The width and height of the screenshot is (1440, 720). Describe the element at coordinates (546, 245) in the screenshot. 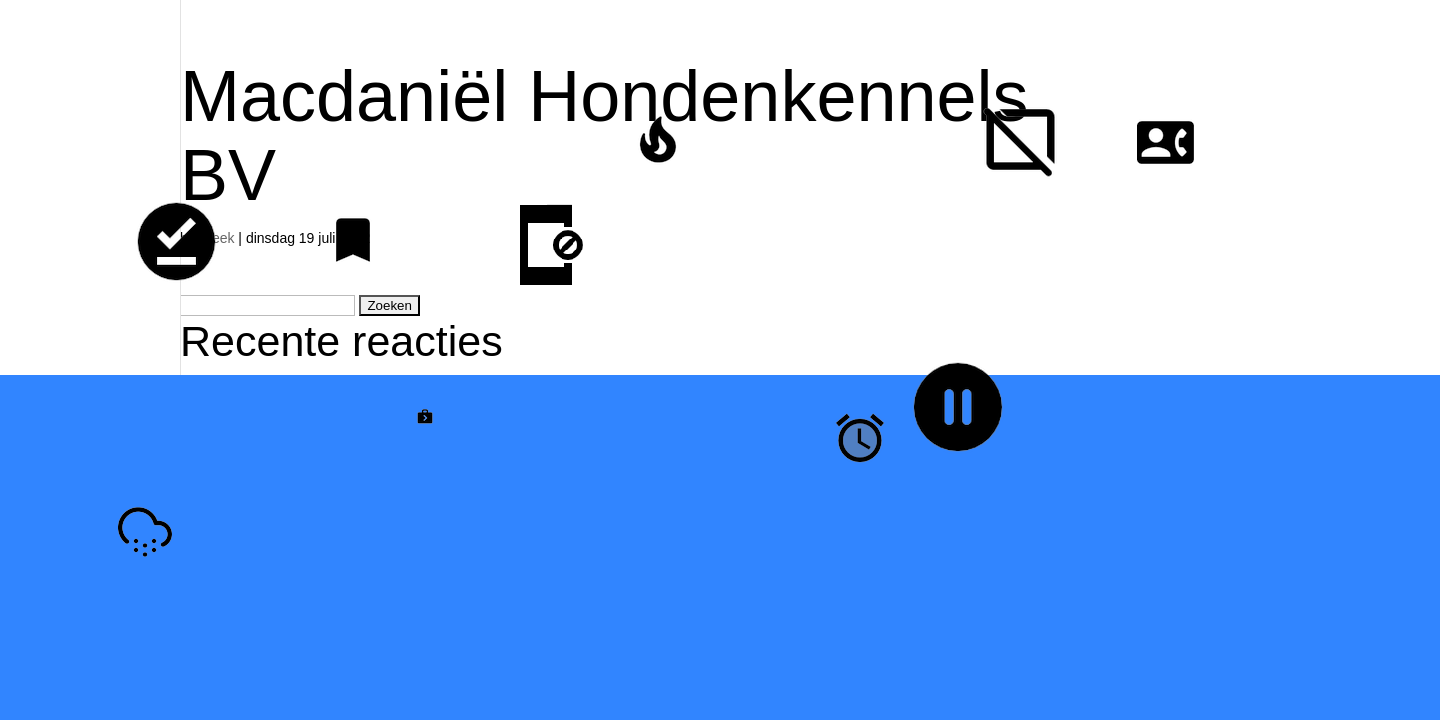

I see `block or restrict an app` at that location.